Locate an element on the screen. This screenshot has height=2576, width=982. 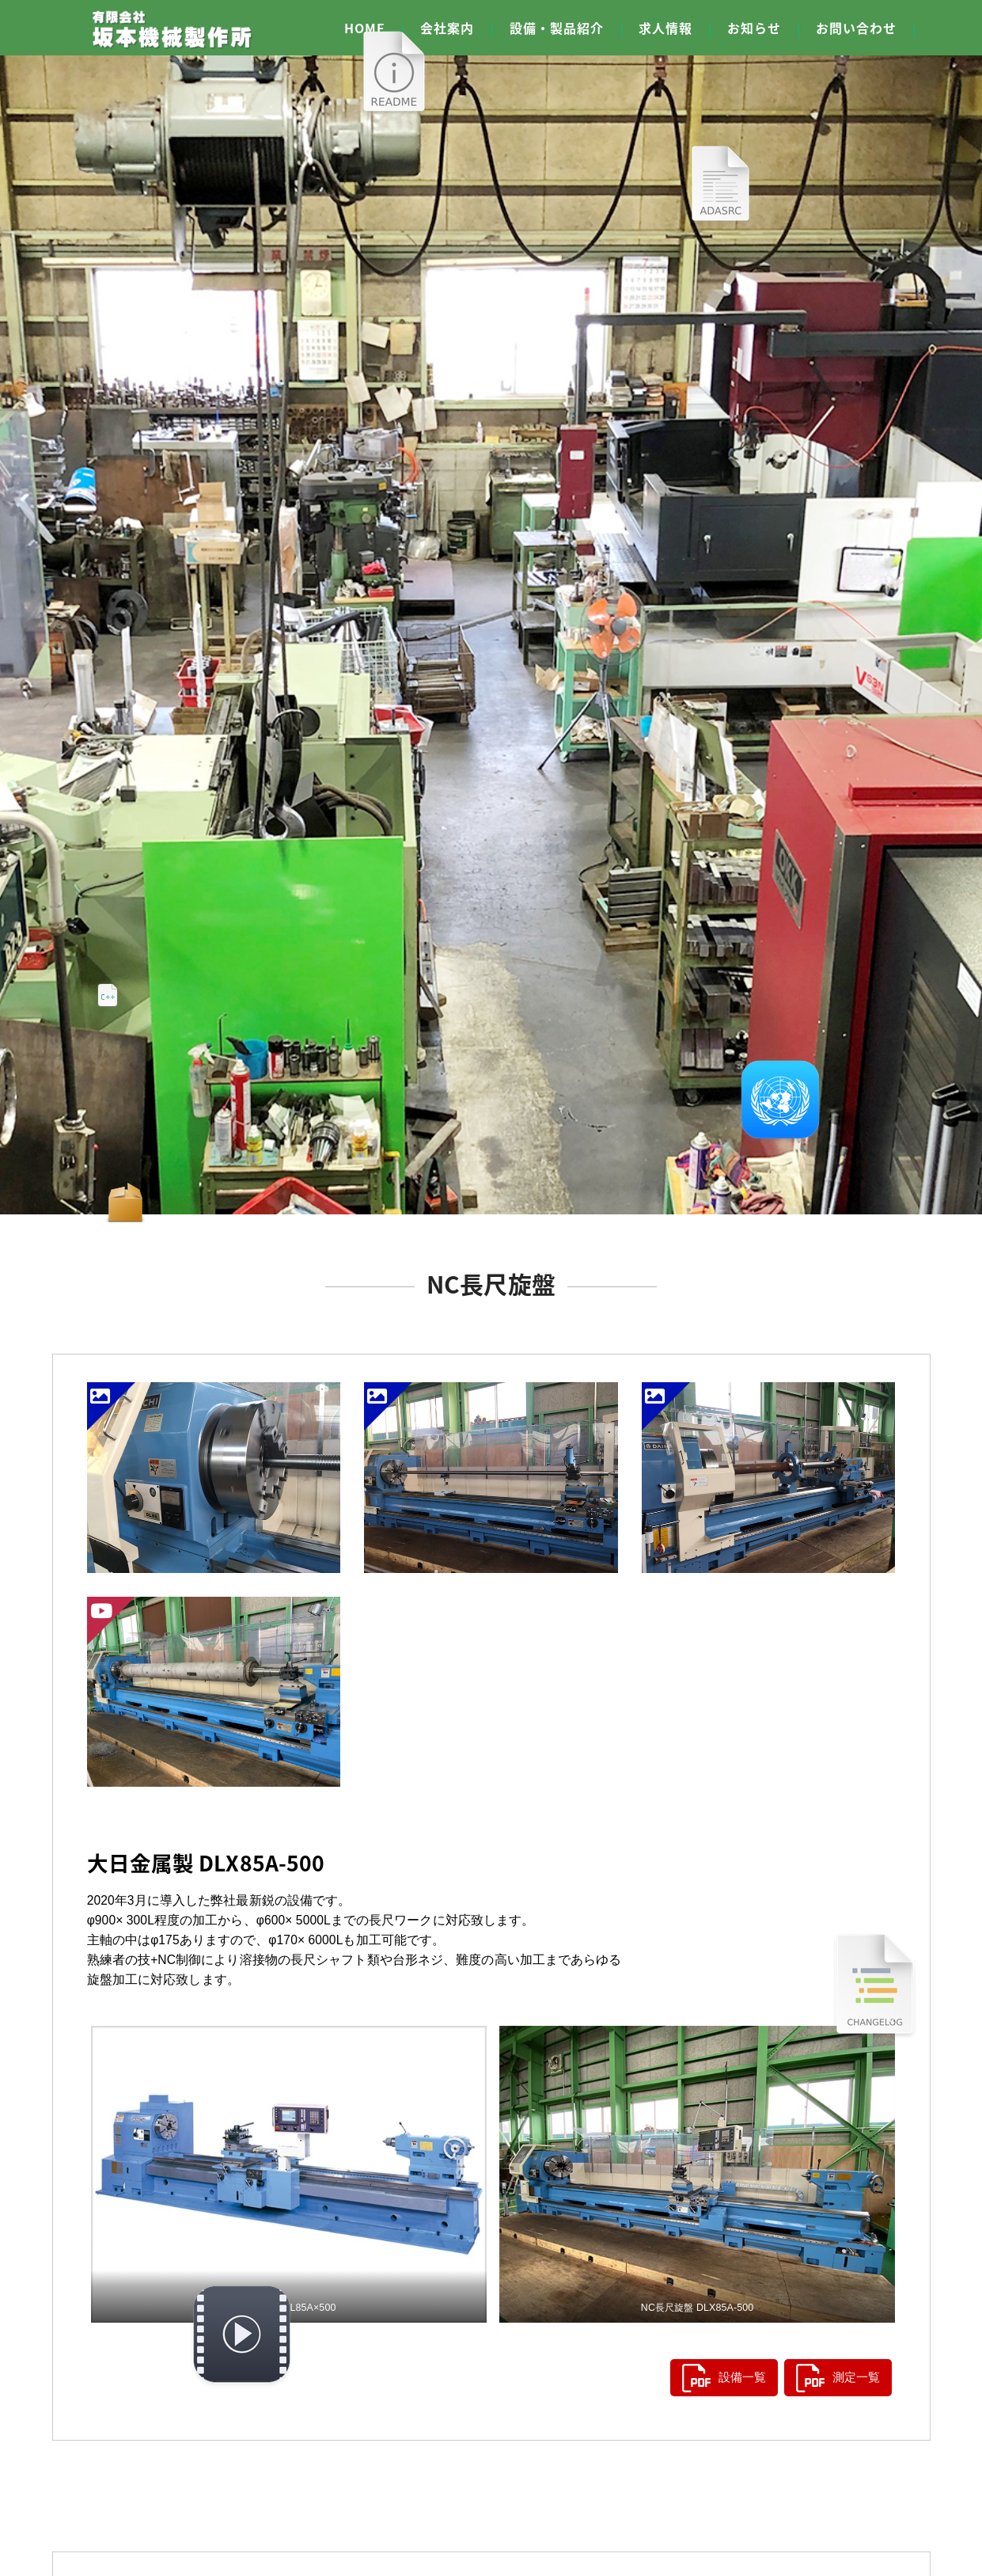
ada source code file is located at coordinates (720, 184).